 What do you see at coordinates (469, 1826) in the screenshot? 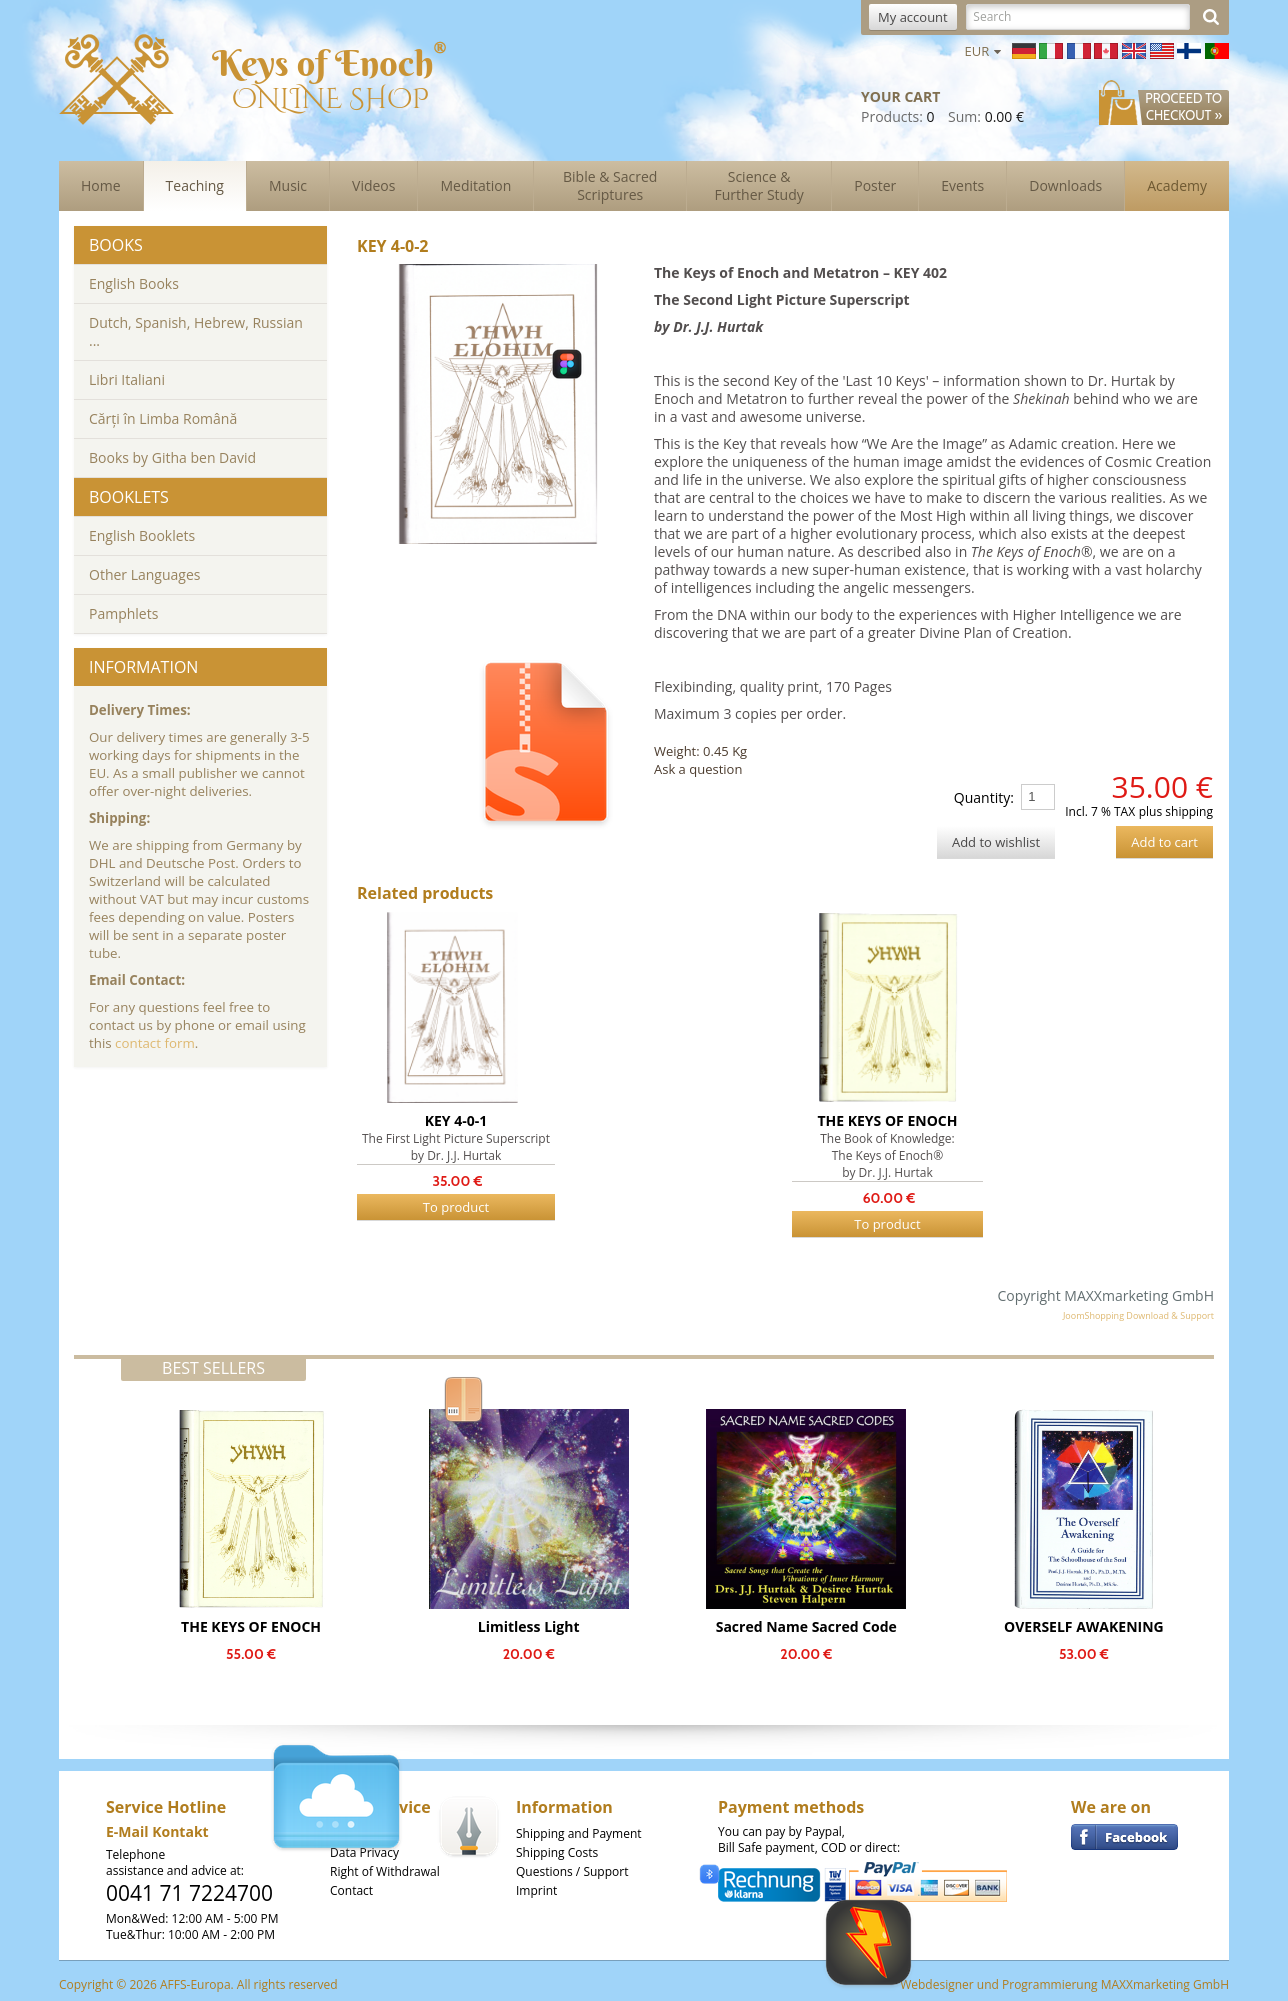
I see `open words document editor` at bounding box center [469, 1826].